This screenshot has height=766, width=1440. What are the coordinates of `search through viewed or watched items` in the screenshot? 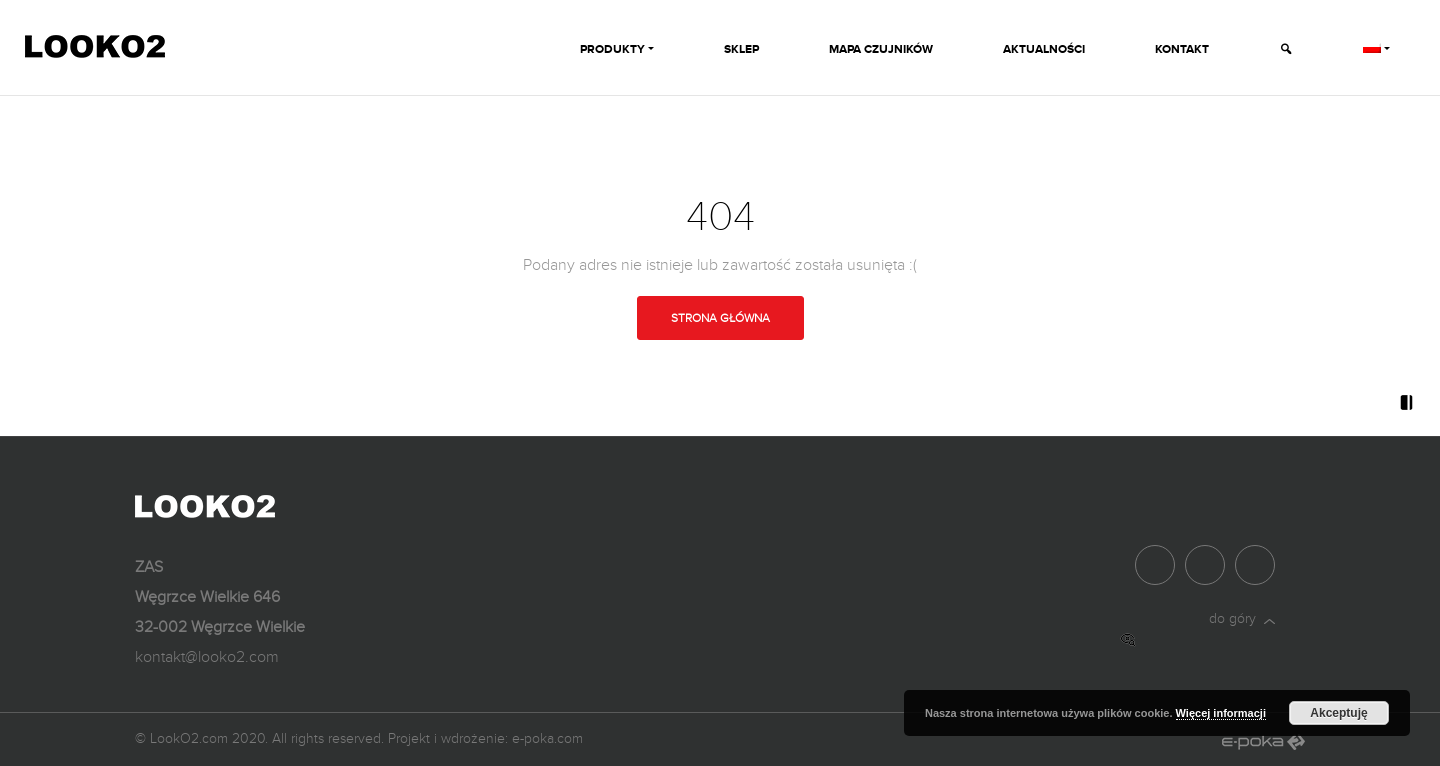 It's located at (1127, 638).